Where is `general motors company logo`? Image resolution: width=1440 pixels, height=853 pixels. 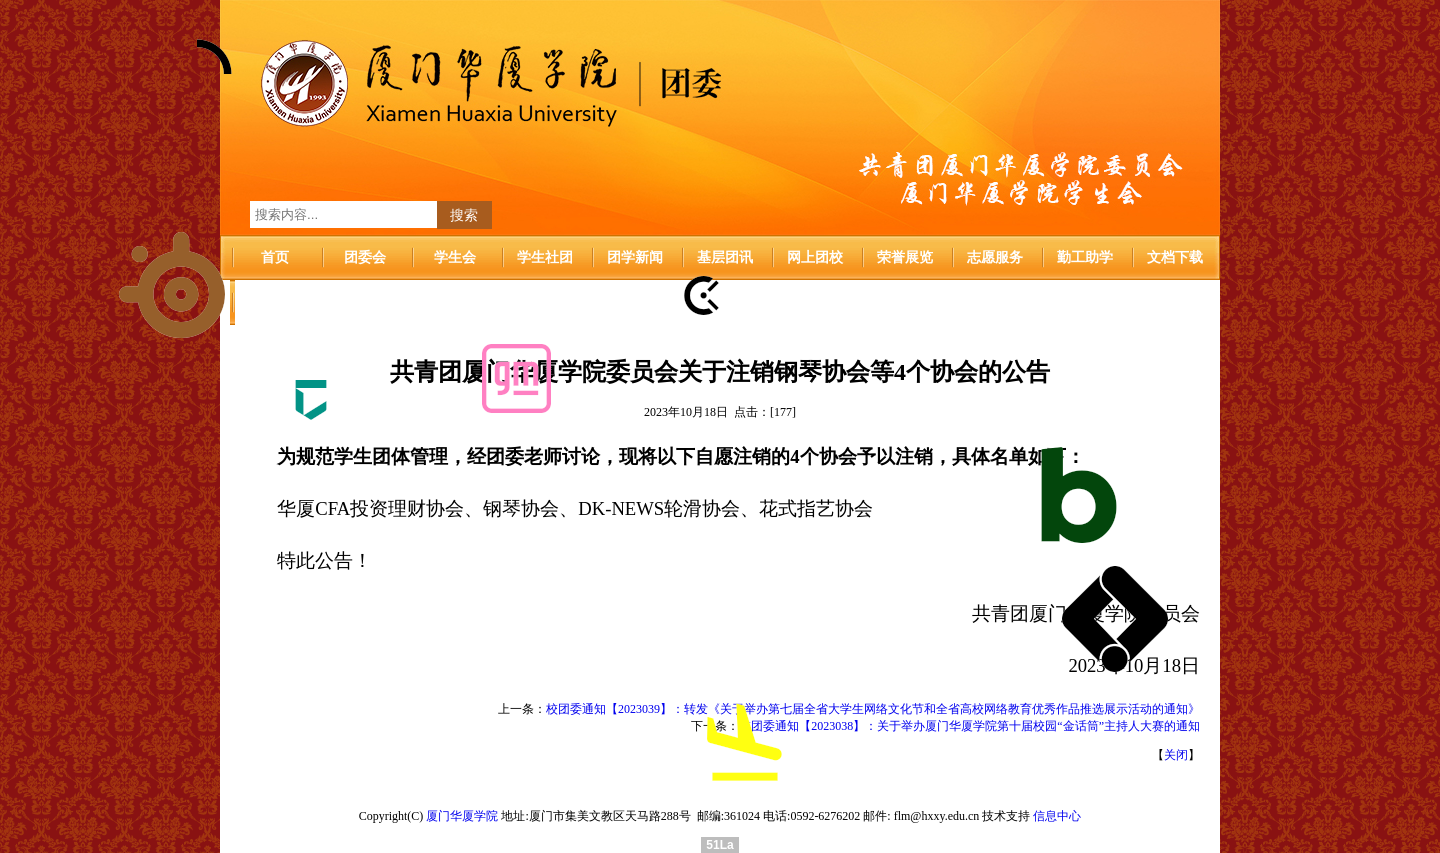
general motors company logo is located at coordinates (516, 378).